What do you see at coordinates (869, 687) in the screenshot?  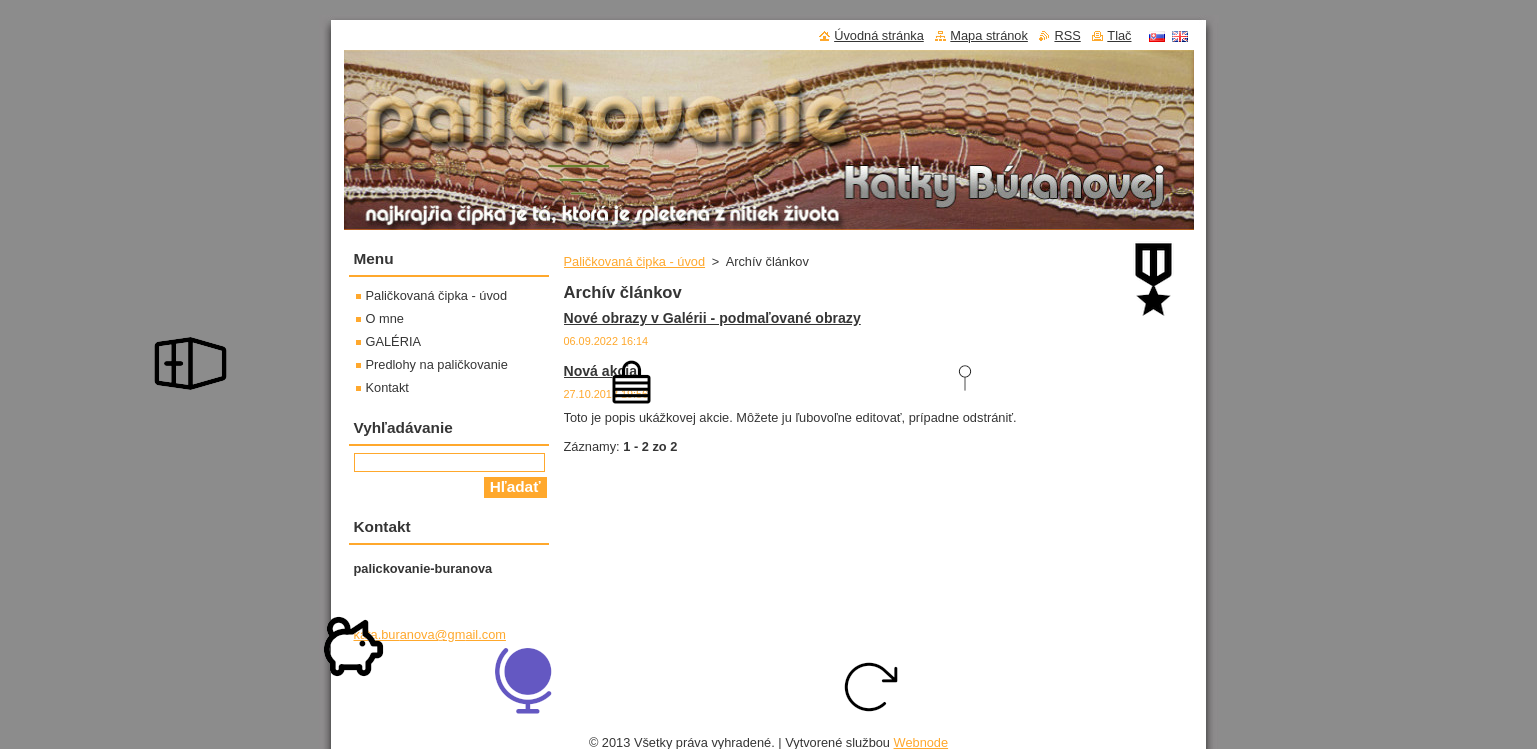 I see `refresh or reload content` at bounding box center [869, 687].